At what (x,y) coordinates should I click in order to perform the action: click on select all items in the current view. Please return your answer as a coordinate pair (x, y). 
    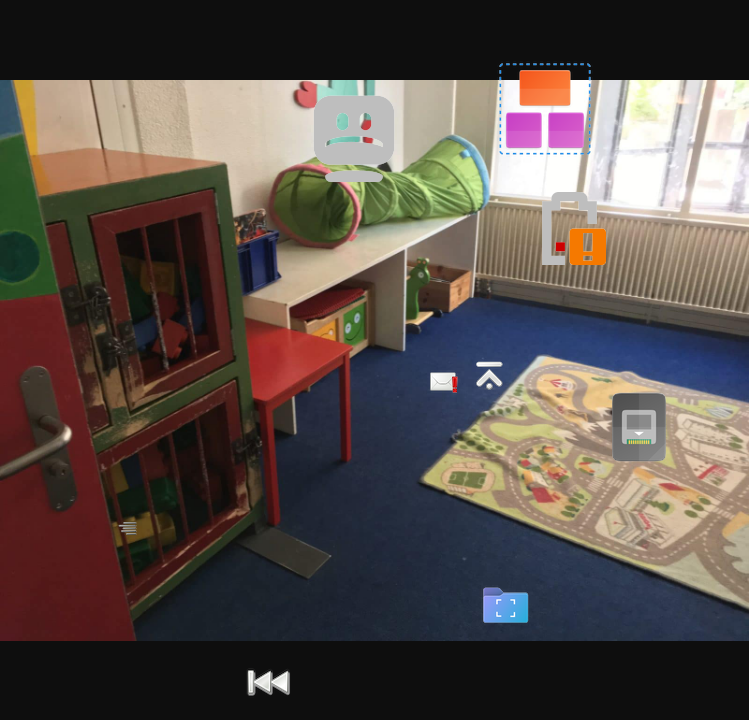
    Looking at the image, I should click on (545, 109).